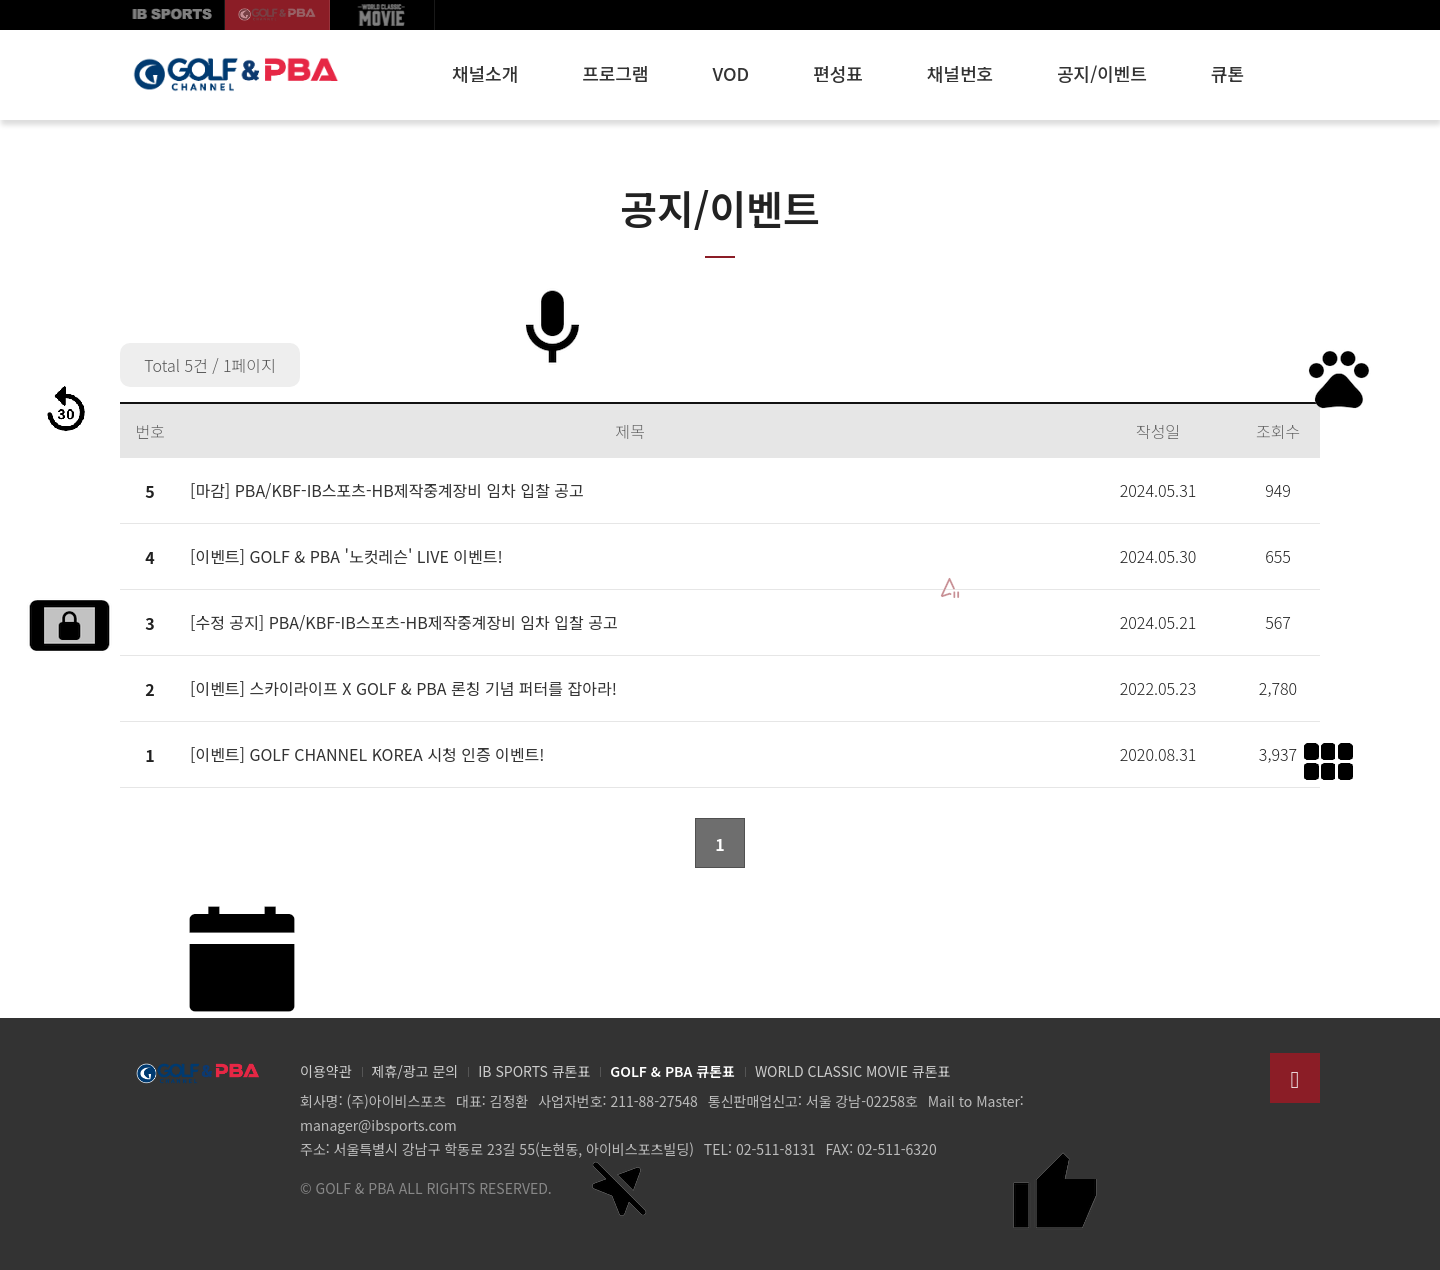  What do you see at coordinates (1339, 378) in the screenshot?
I see `access pet-related features or settings` at bounding box center [1339, 378].